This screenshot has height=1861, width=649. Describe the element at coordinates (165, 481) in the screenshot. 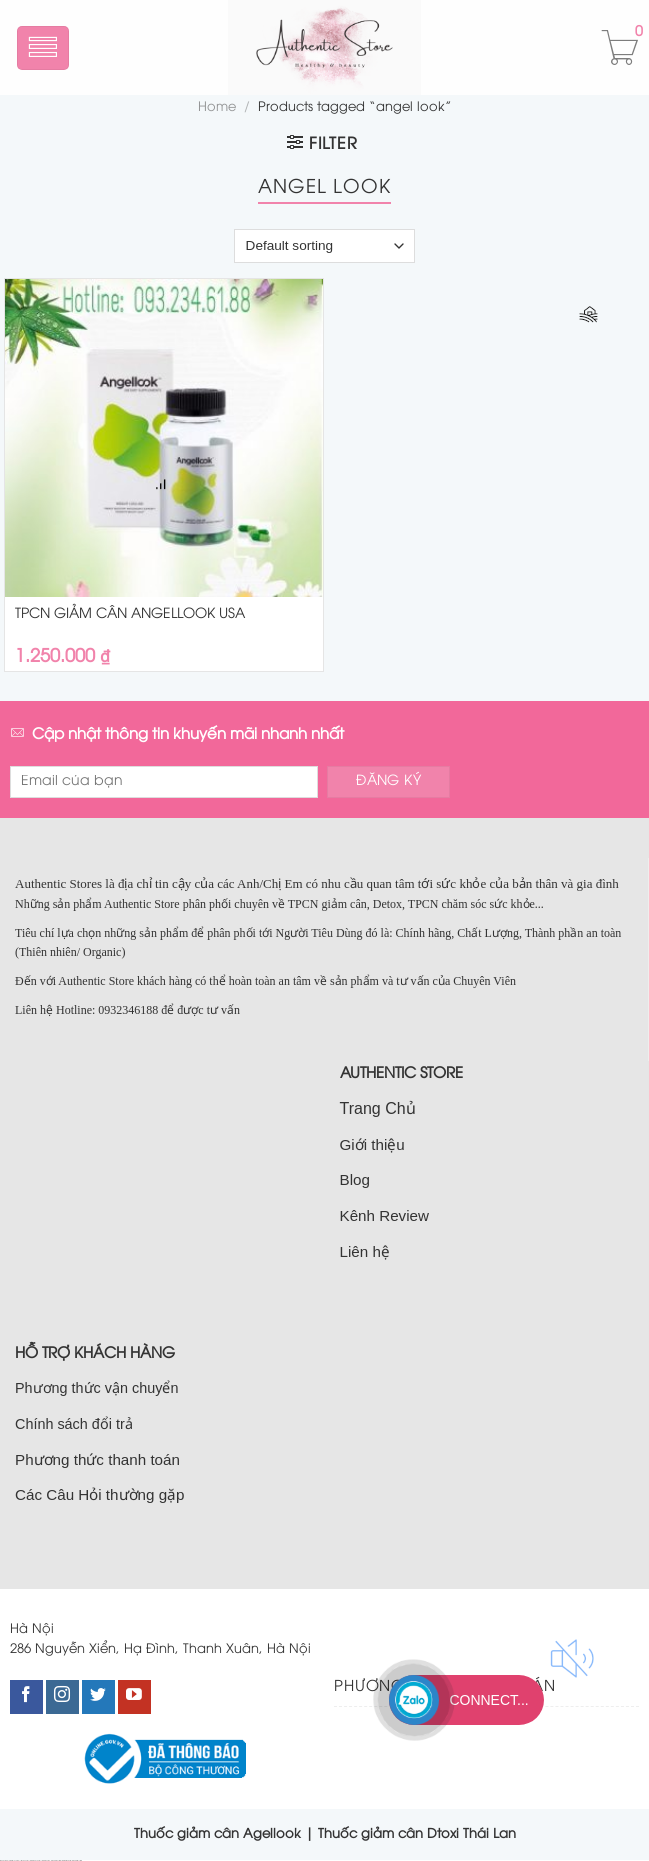

I see `indicates medium cellular signal strength` at that location.